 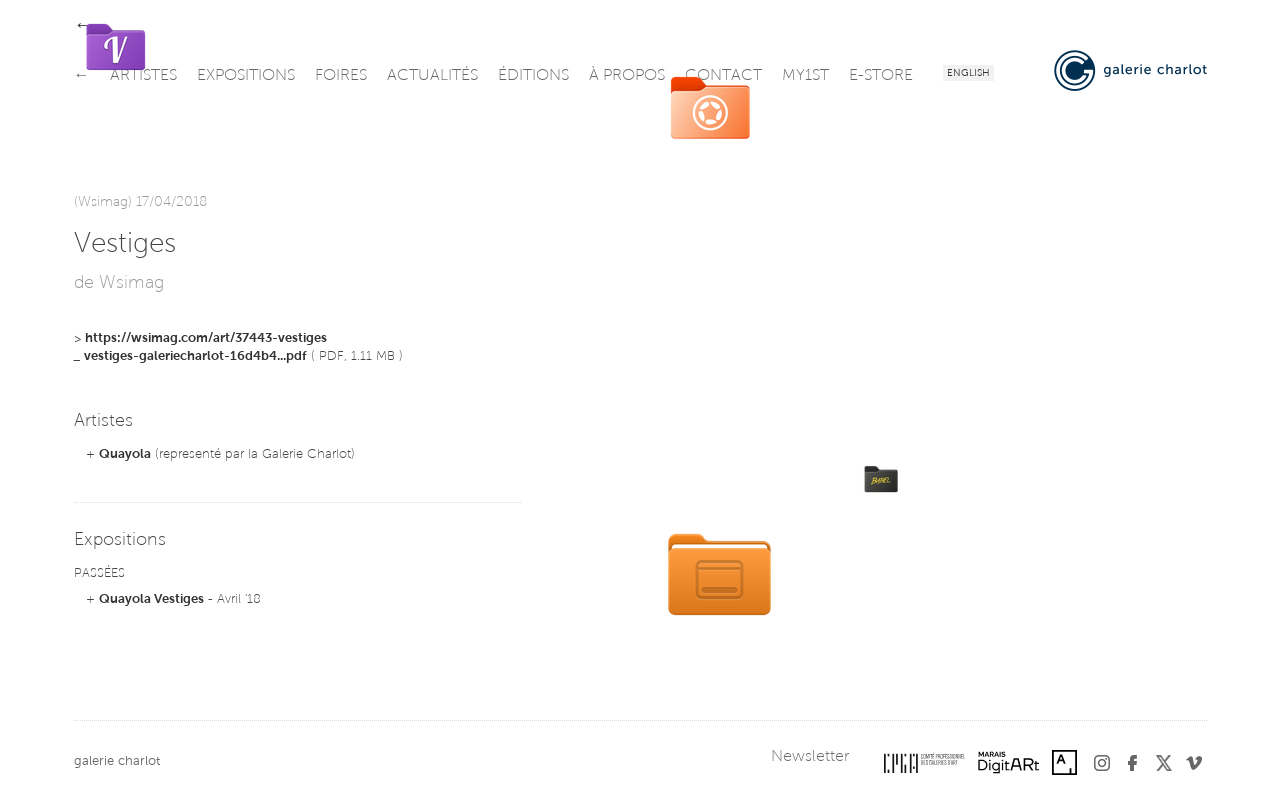 What do you see at coordinates (719, 574) in the screenshot?
I see `open desktop folder` at bounding box center [719, 574].